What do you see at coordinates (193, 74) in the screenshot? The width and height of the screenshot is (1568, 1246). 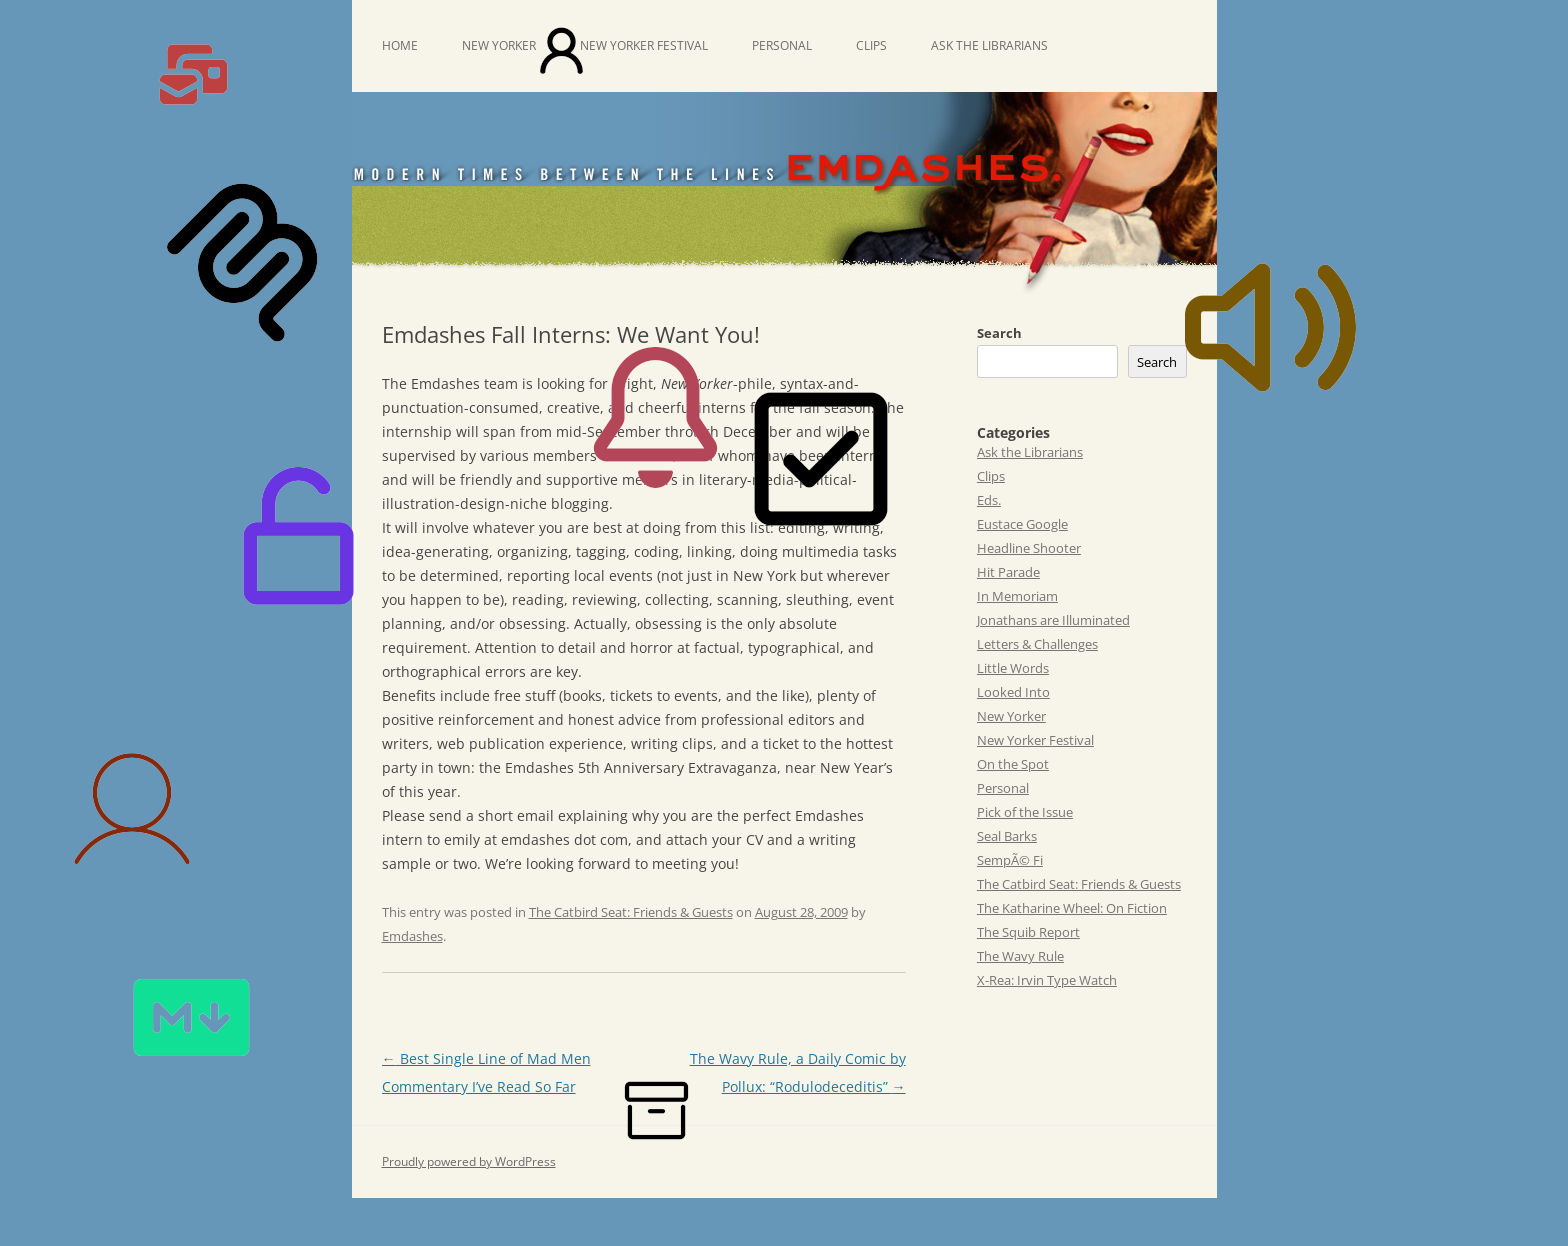 I see `access bulk mail or mass email tools` at bounding box center [193, 74].